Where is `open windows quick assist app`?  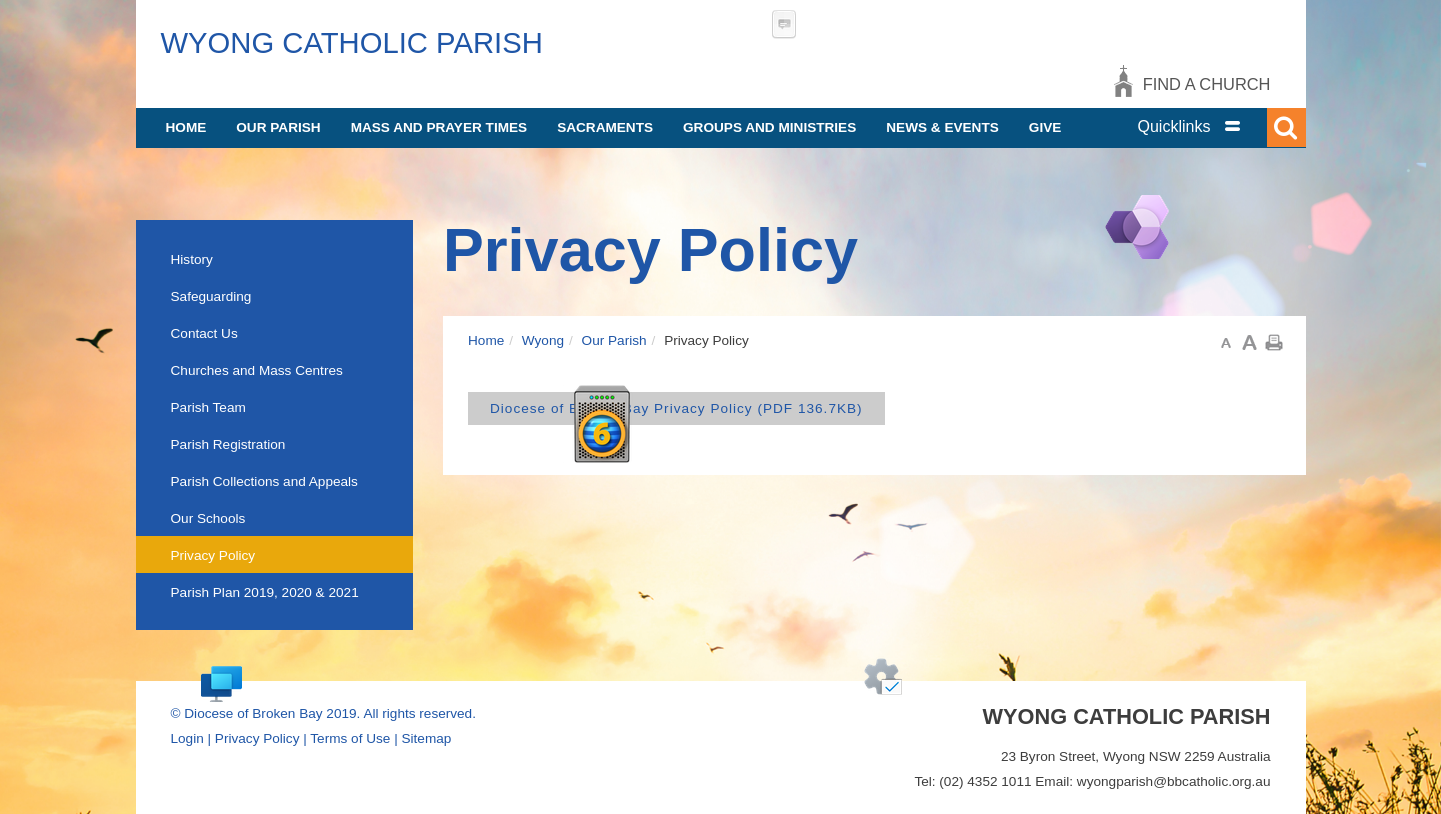
open windows quick assist app is located at coordinates (221, 681).